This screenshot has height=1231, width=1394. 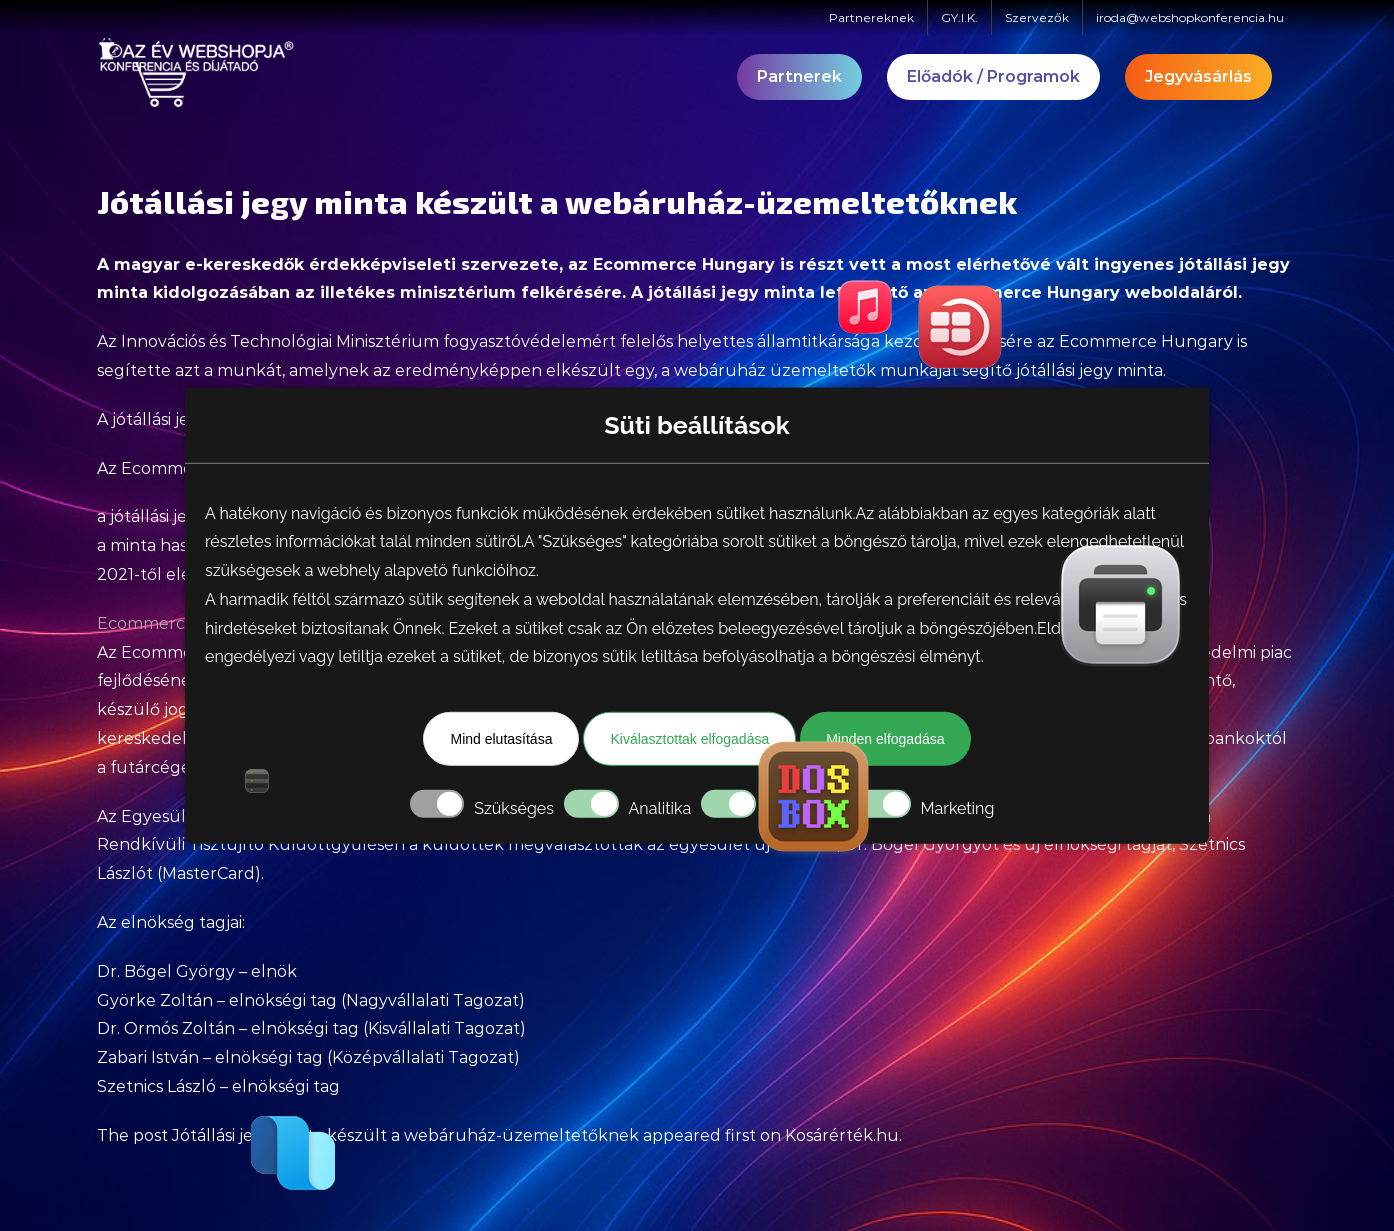 I want to click on launch dosbox-x emulator, so click(x=813, y=796).